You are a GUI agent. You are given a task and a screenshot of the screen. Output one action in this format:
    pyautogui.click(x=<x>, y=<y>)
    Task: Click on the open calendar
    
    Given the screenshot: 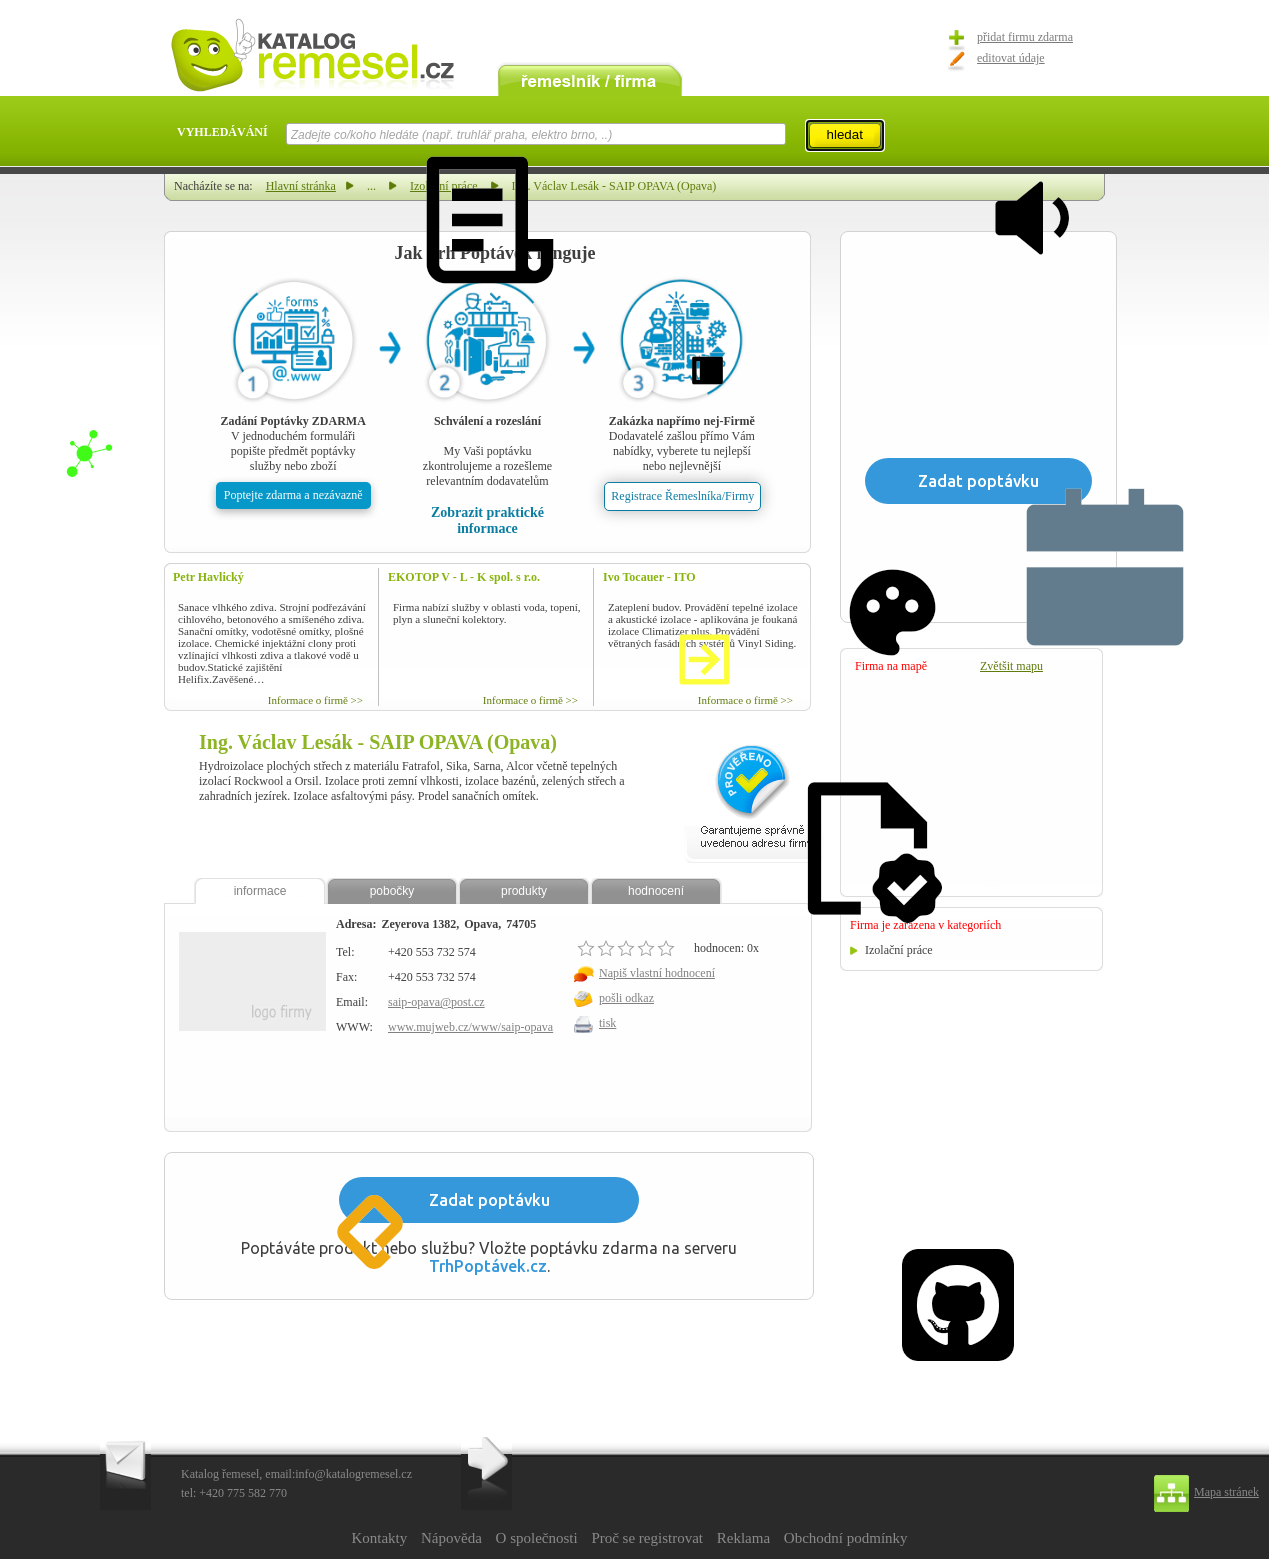 What is the action you would take?
    pyautogui.click(x=1105, y=575)
    